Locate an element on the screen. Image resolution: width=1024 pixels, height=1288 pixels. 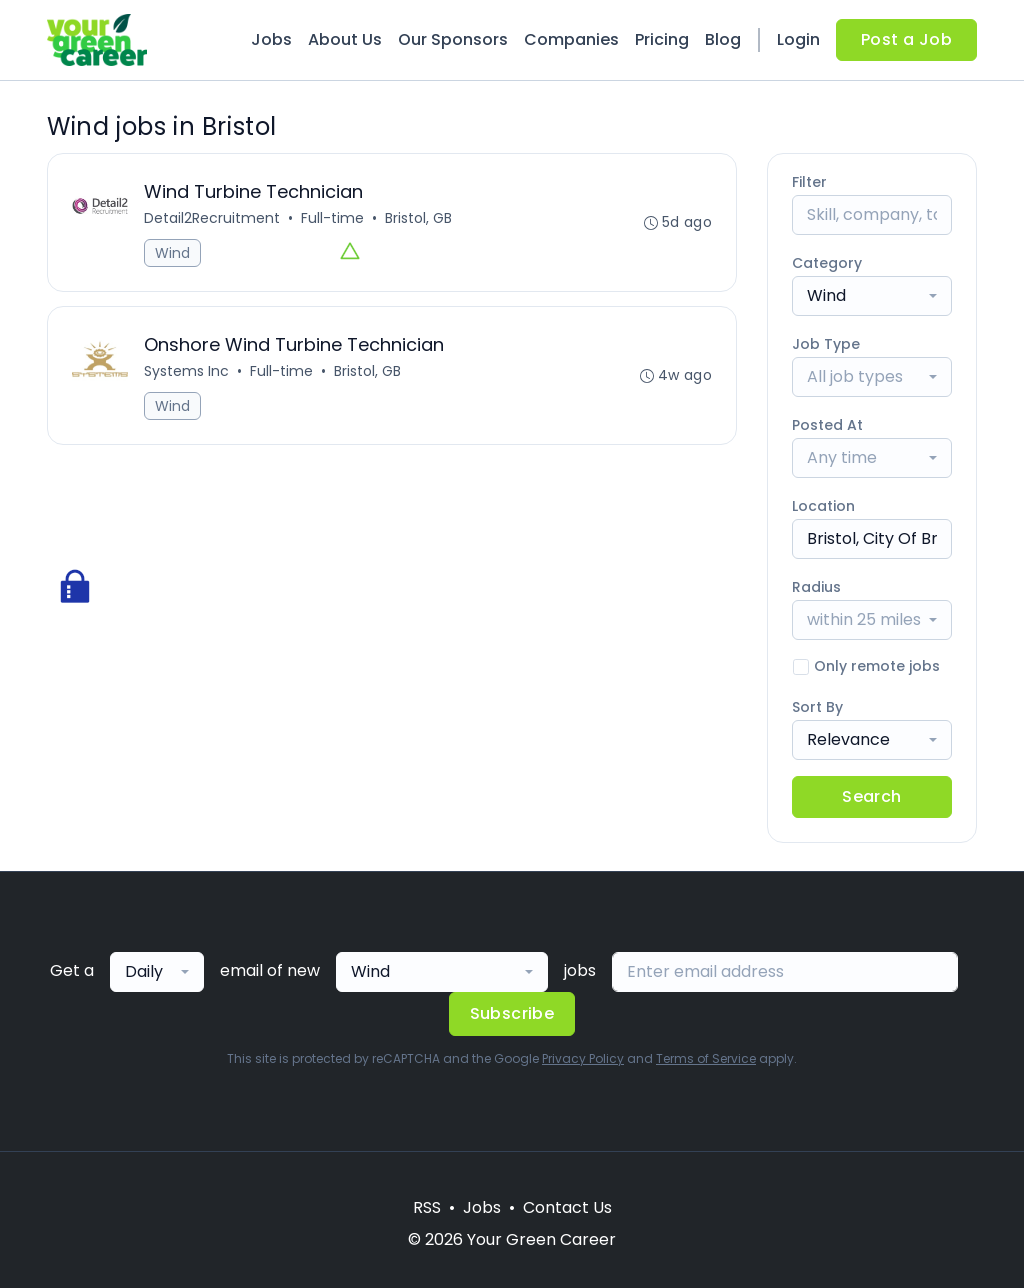
draw or insert a triangle shape is located at coordinates (350, 251).